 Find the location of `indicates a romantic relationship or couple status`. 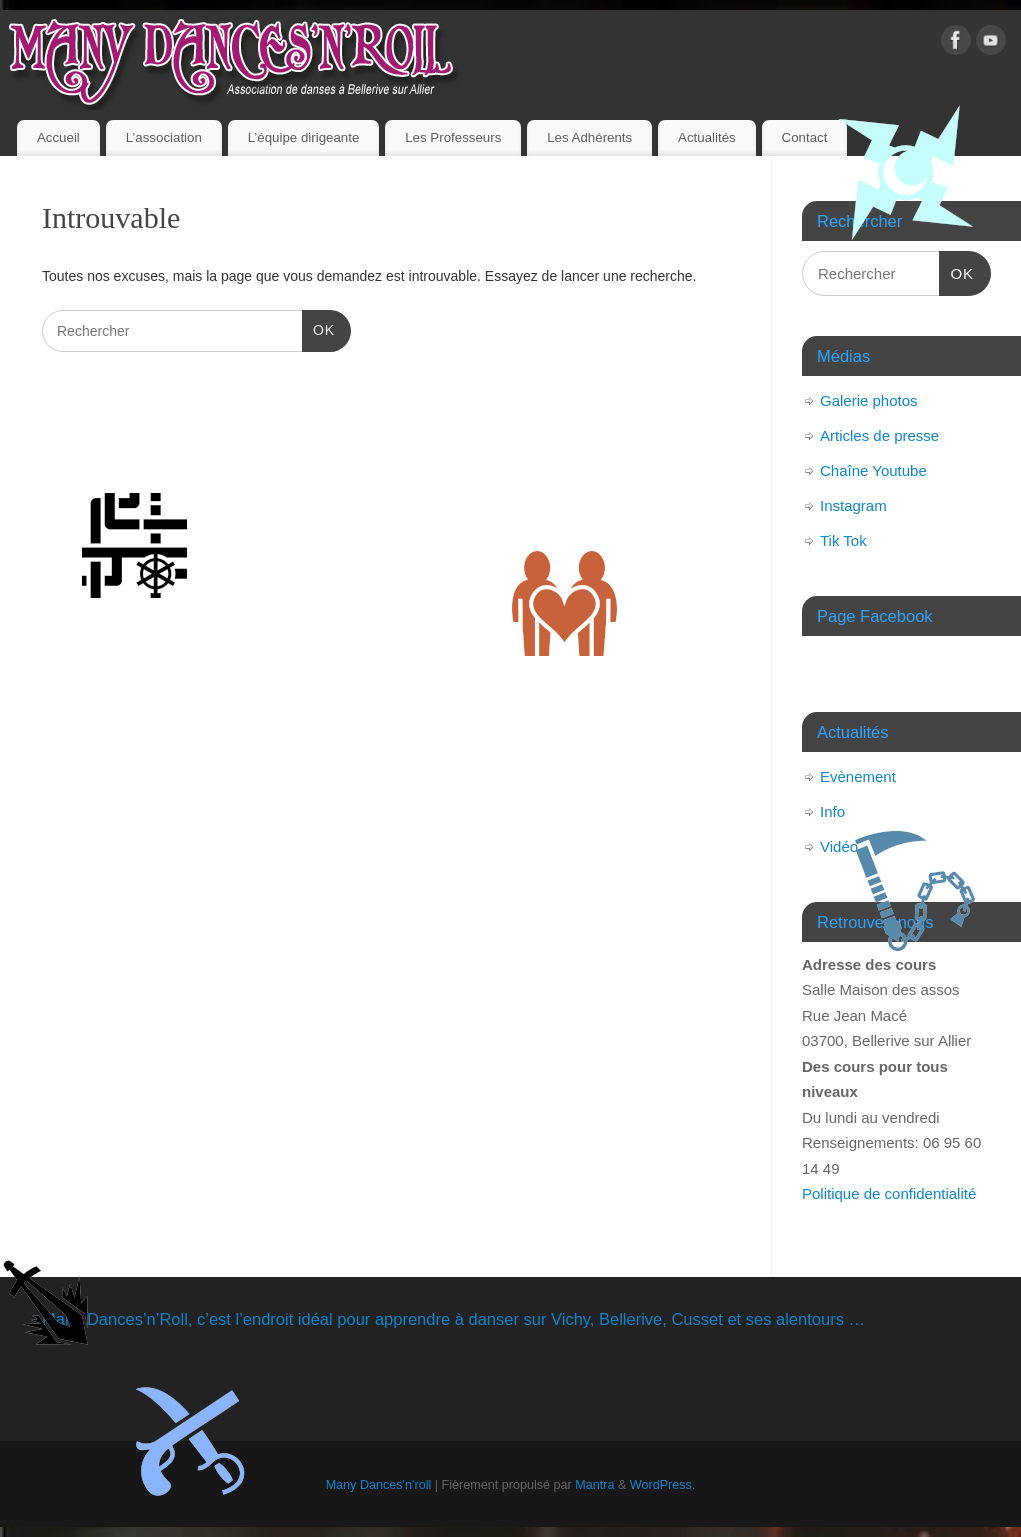

indicates a romantic relationship or couple status is located at coordinates (564, 603).